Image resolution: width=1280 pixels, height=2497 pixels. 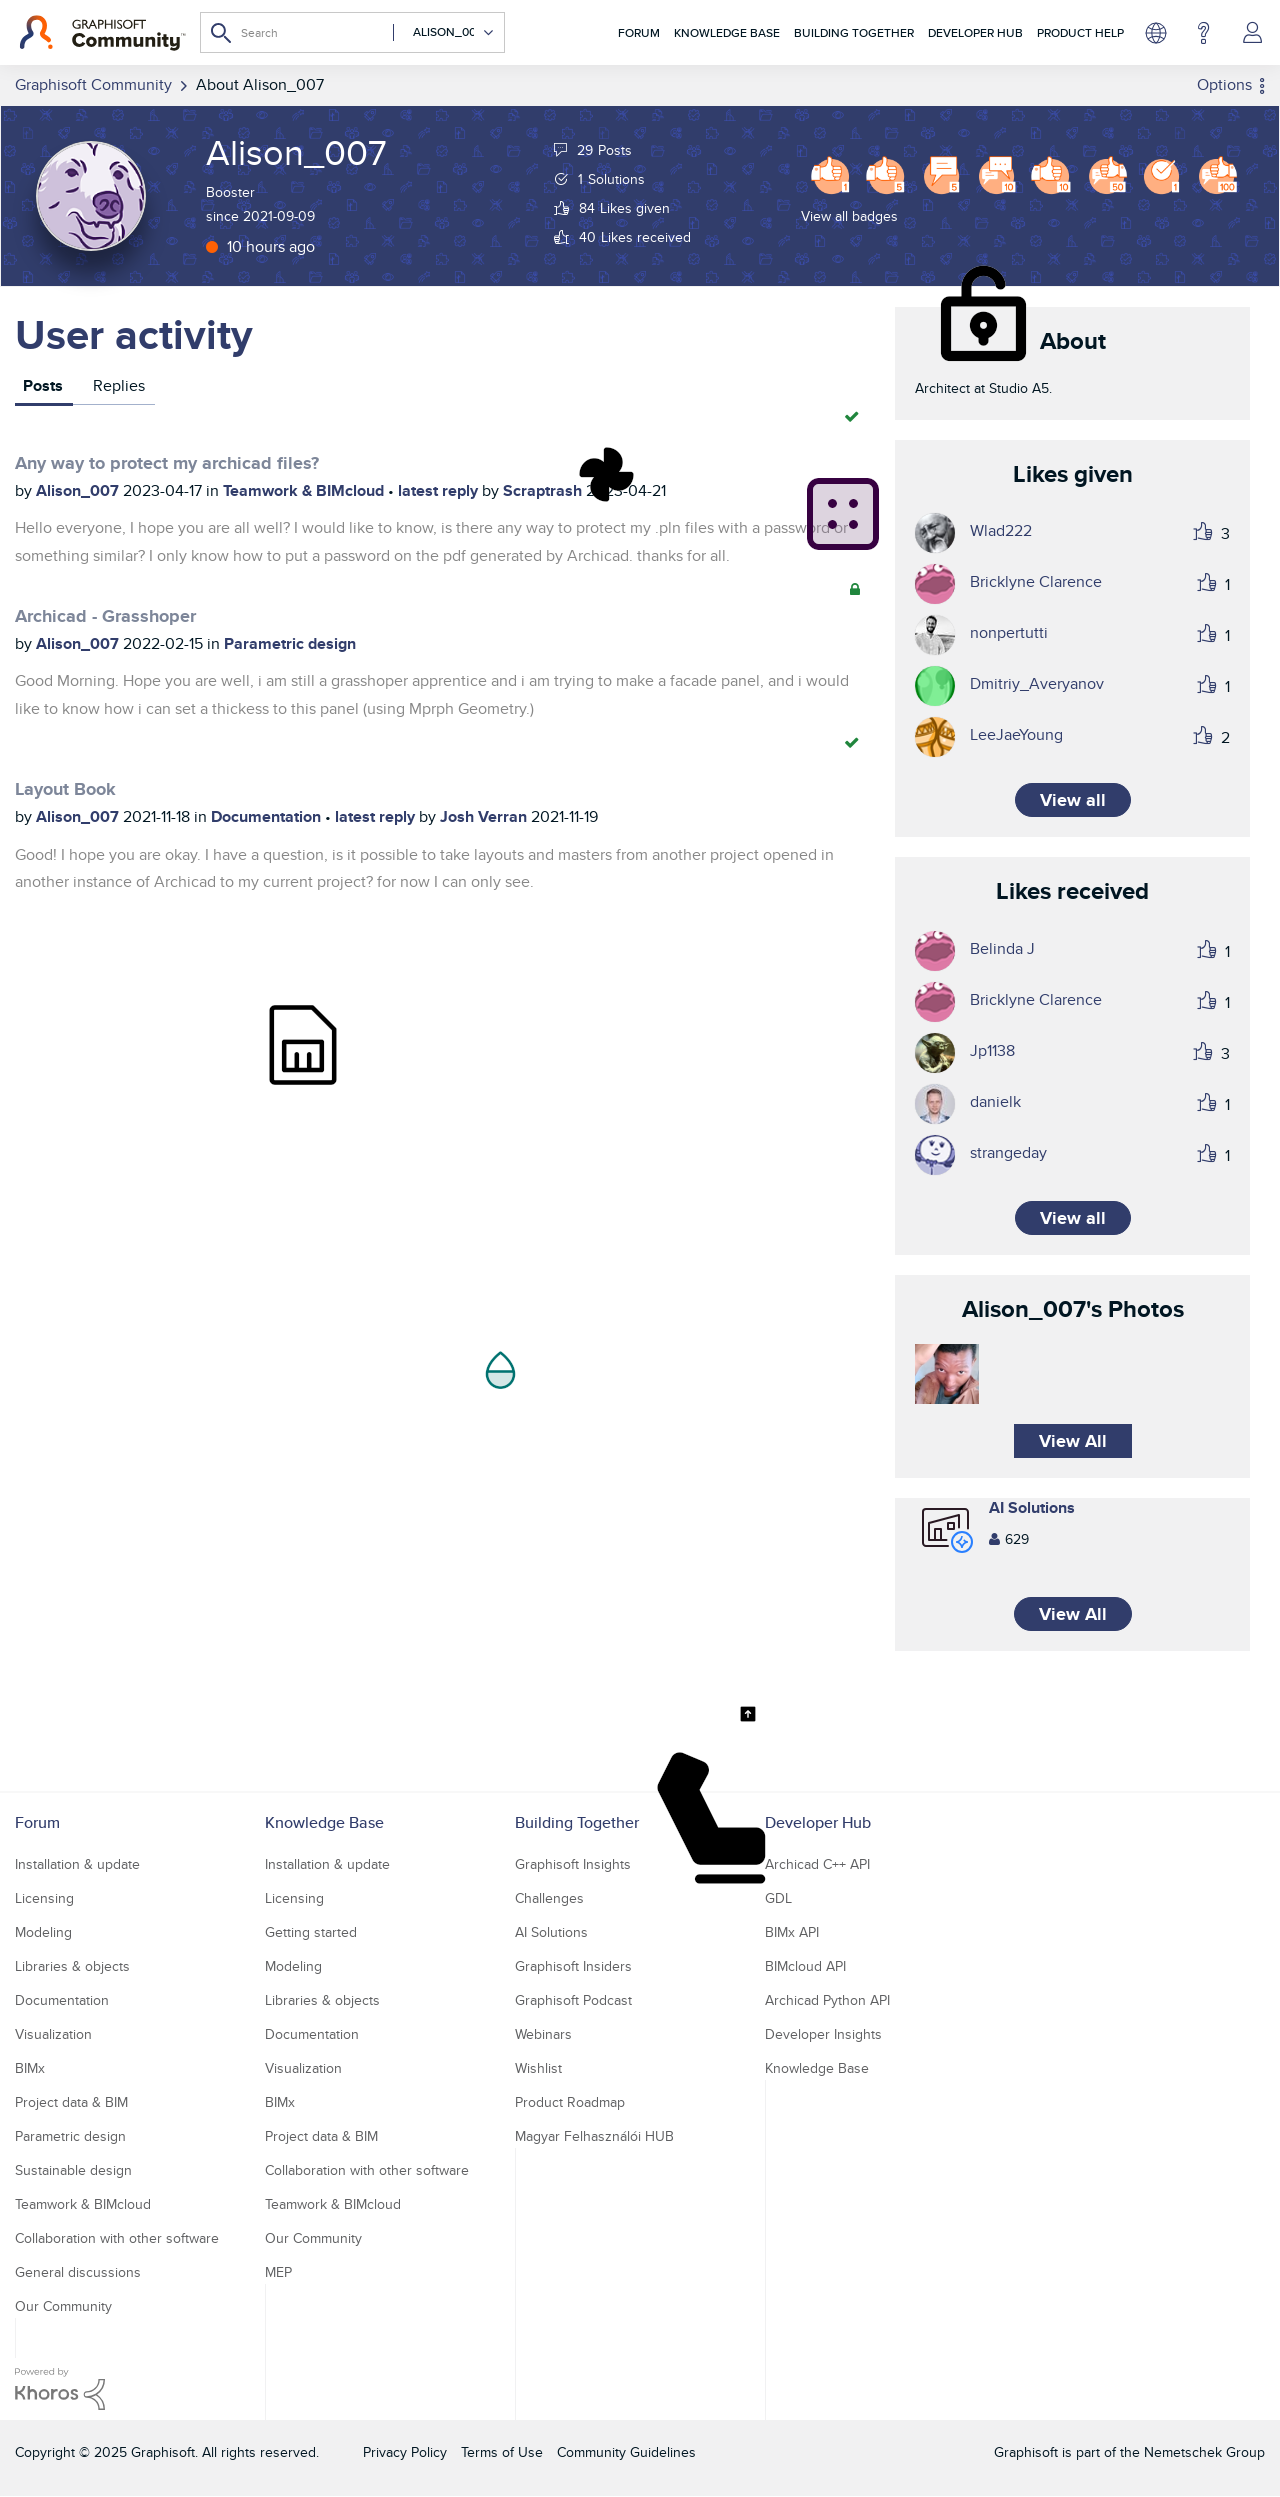 I want to click on select or reserve a seat, so click(x=709, y=1818).